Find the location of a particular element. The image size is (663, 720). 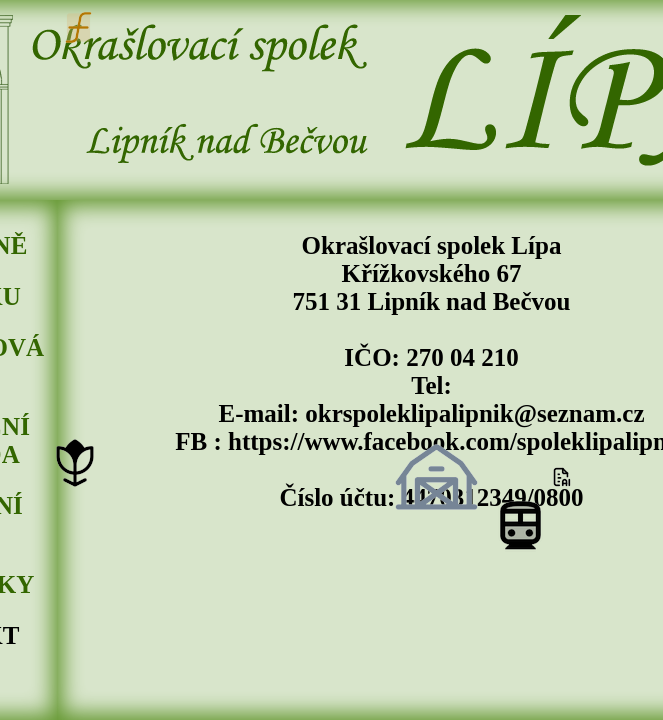

insert a mathematical function or formula is located at coordinates (78, 27).